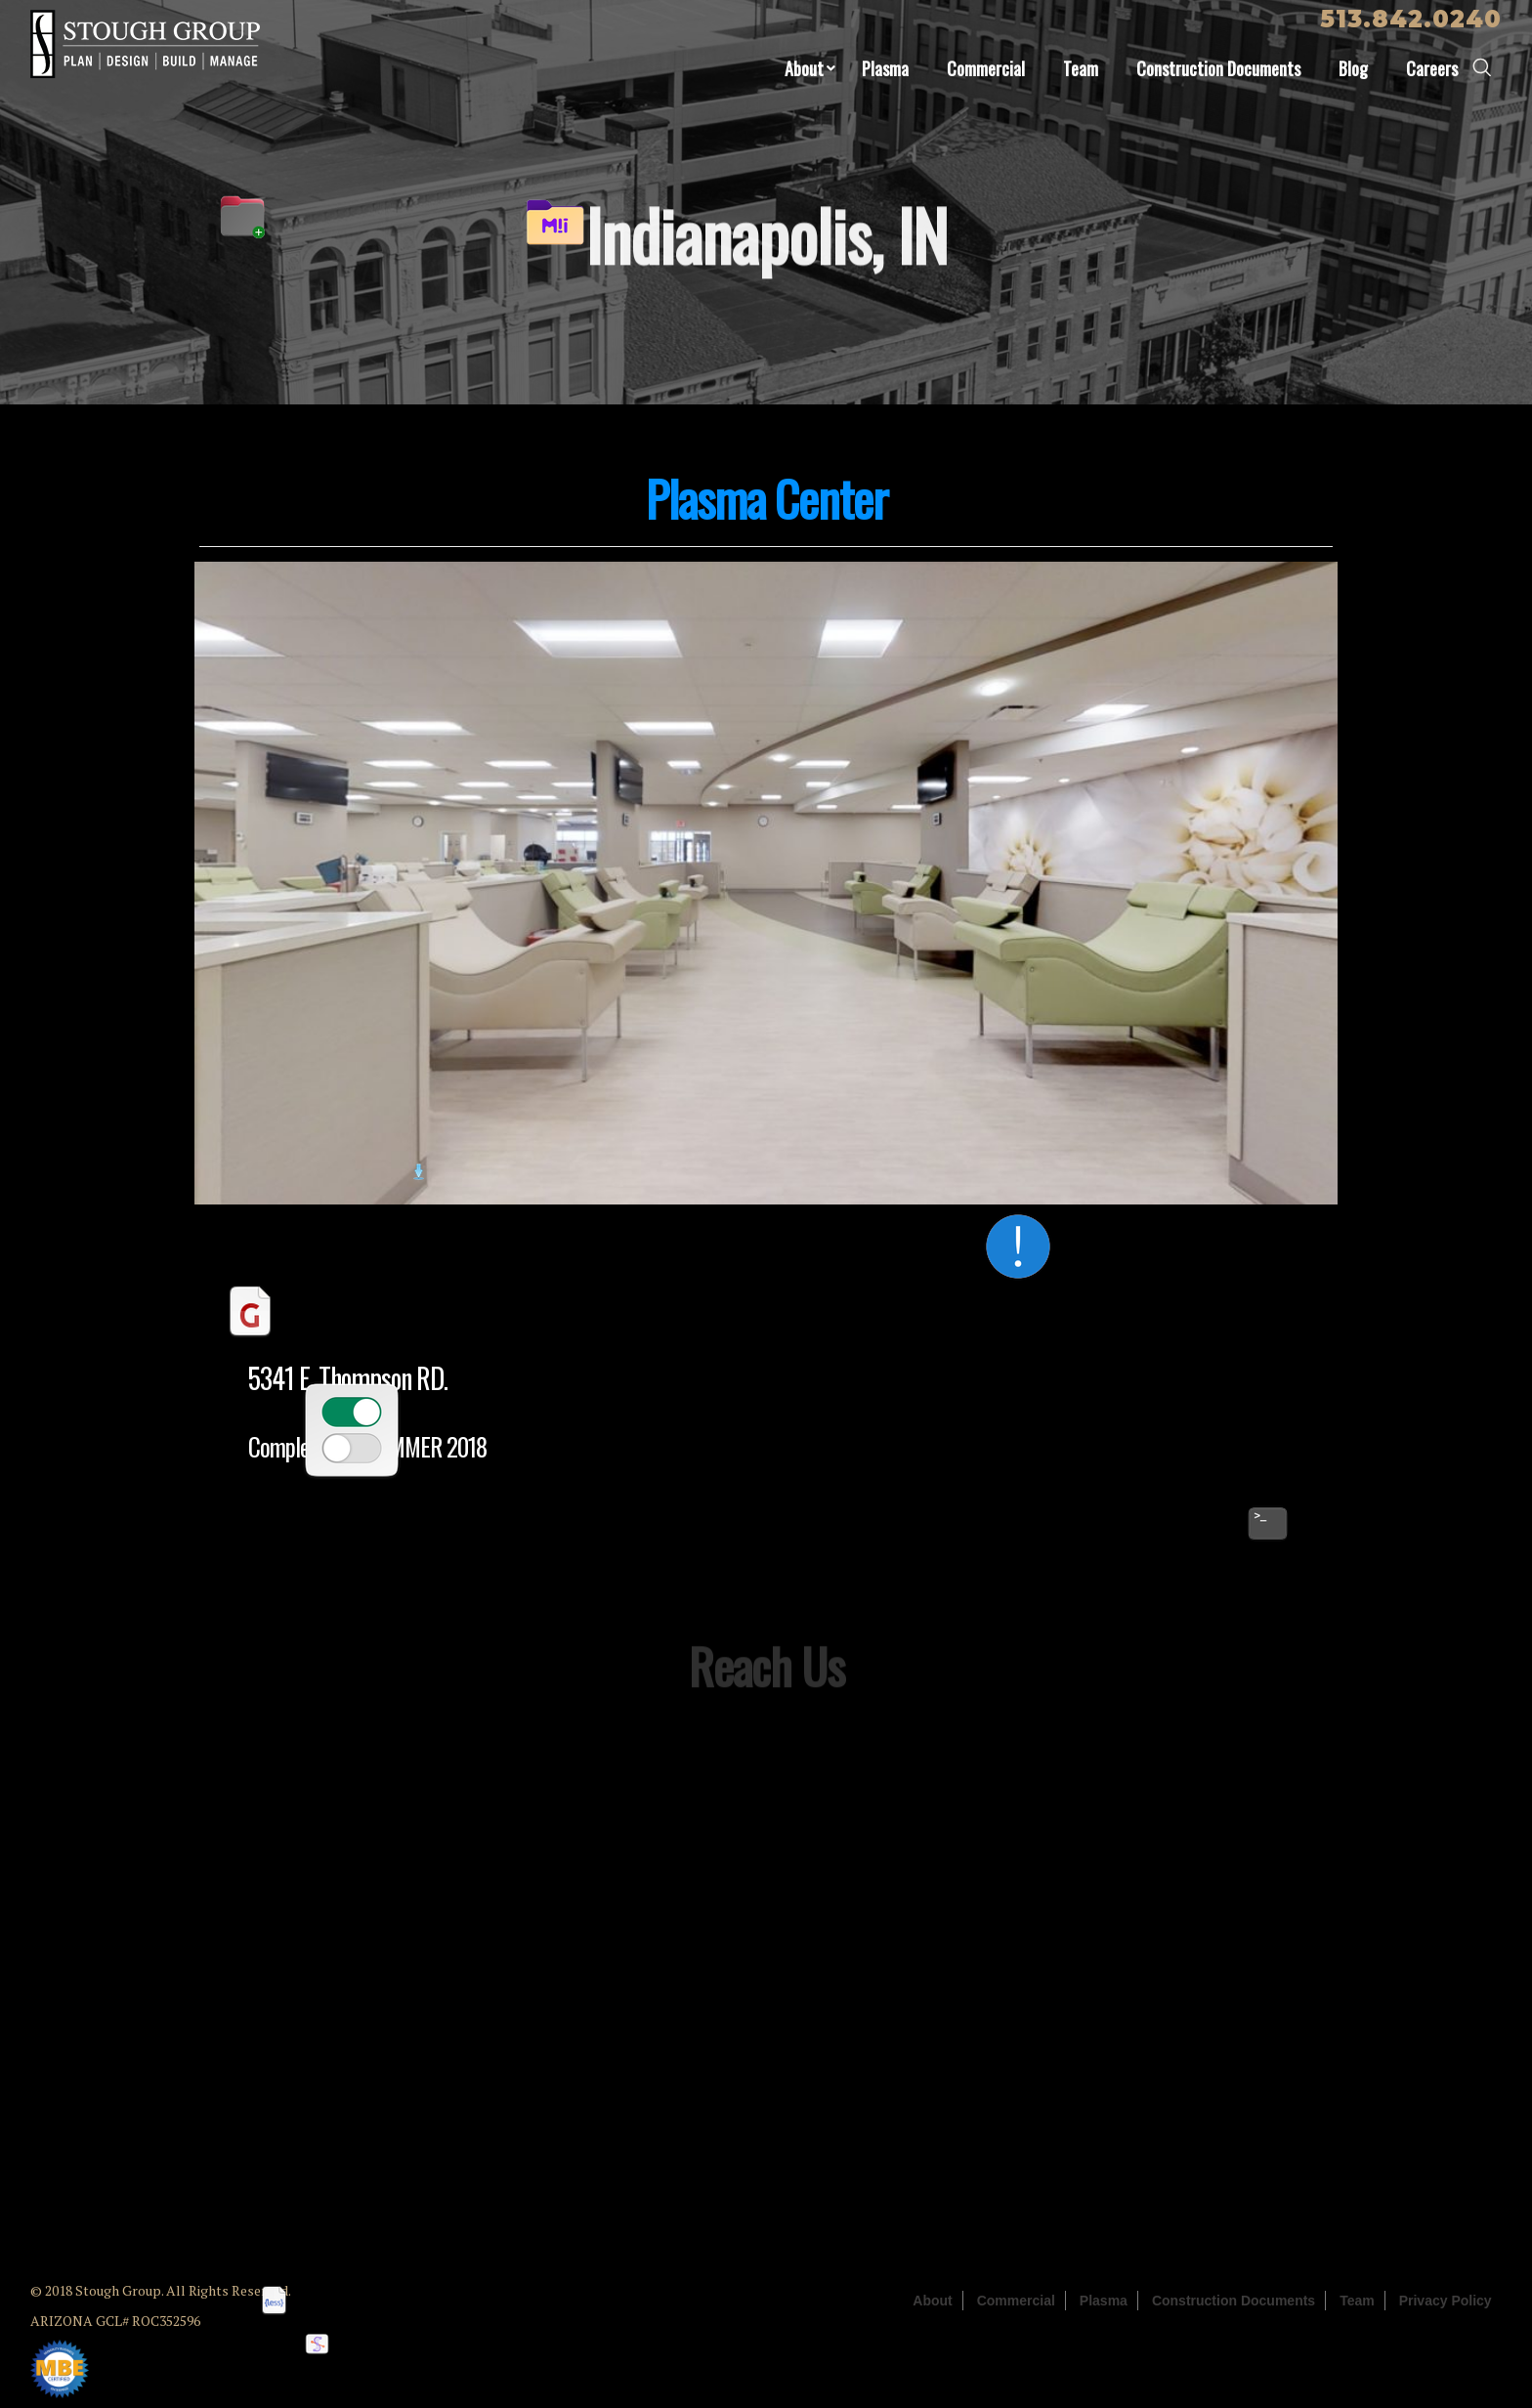 Image resolution: width=1532 pixels, height=2408 pixels. Describe the element at coordinates (250, 1311) in the screenshot. I see `a g-code file for 3D printing or CNC machining` at that location.